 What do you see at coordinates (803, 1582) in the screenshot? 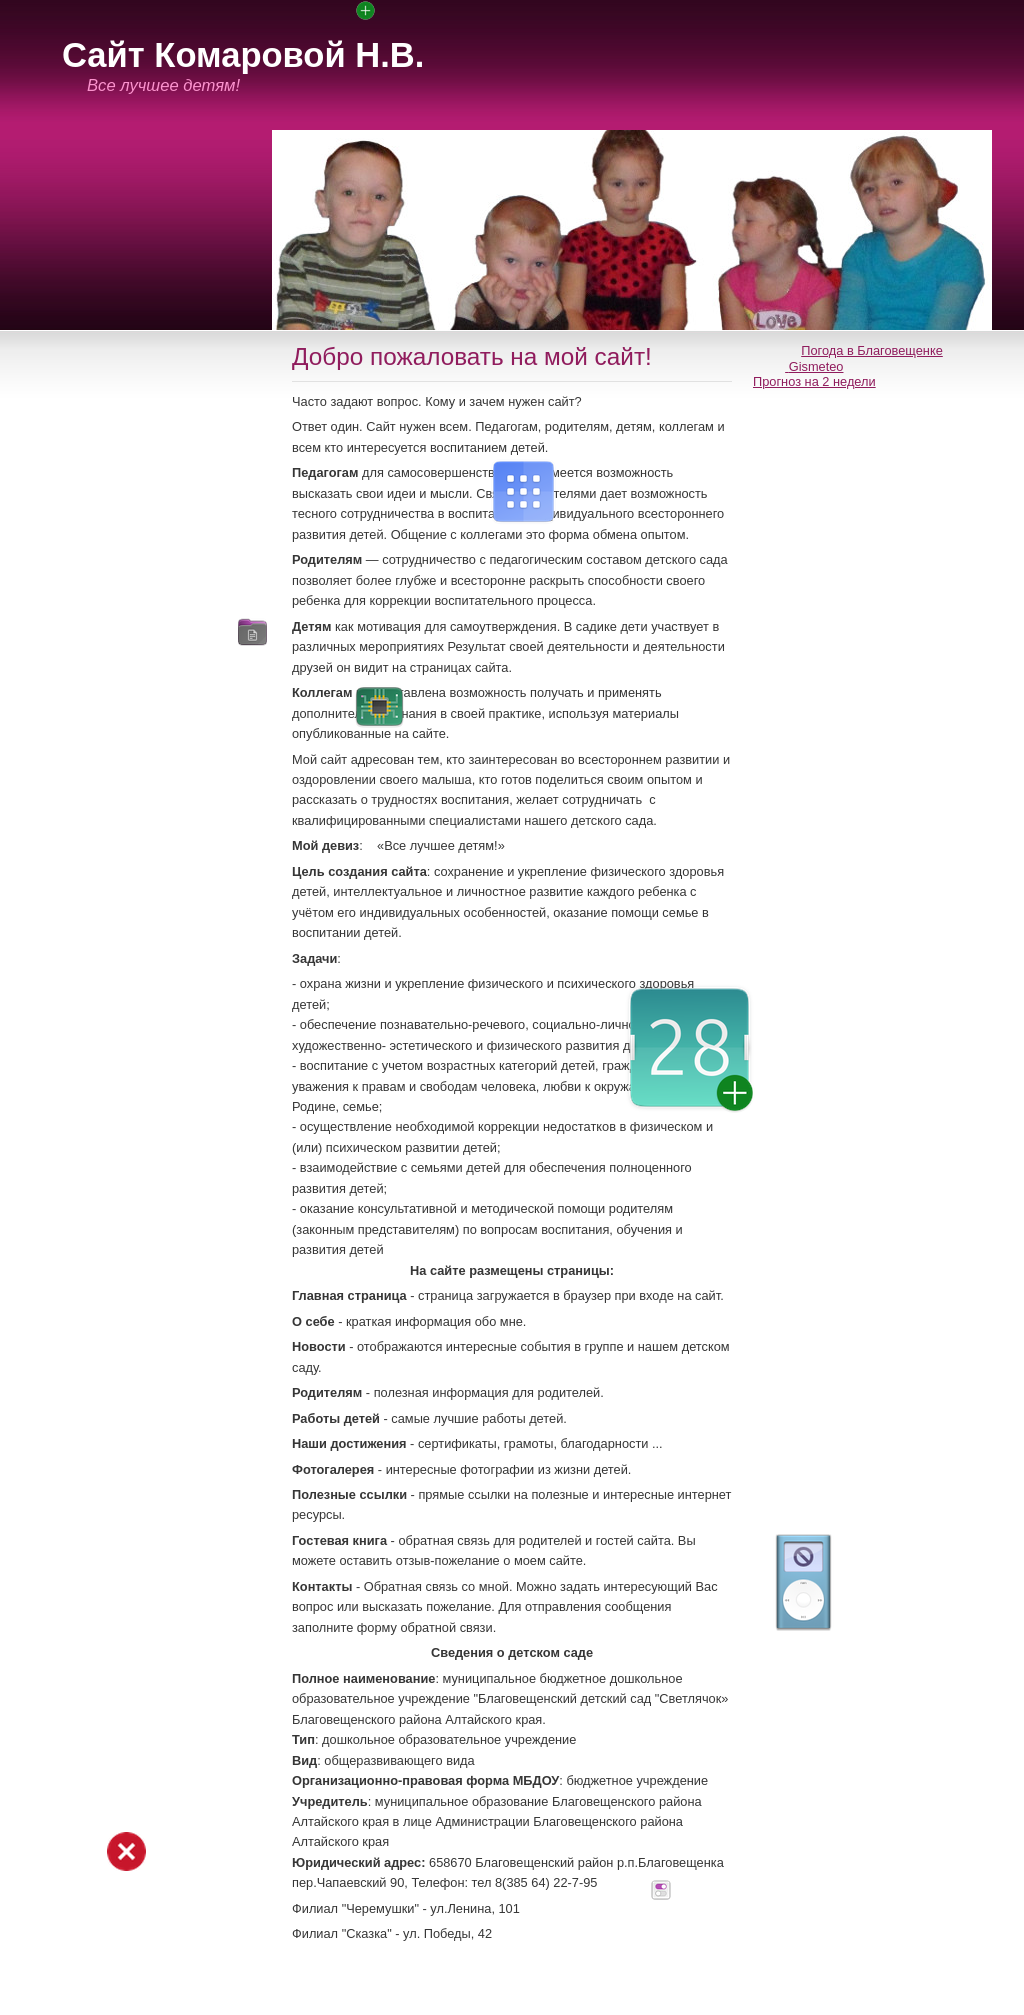
I see `iPod mini device not connected or unavailable` at bounding box center [803, 1582].